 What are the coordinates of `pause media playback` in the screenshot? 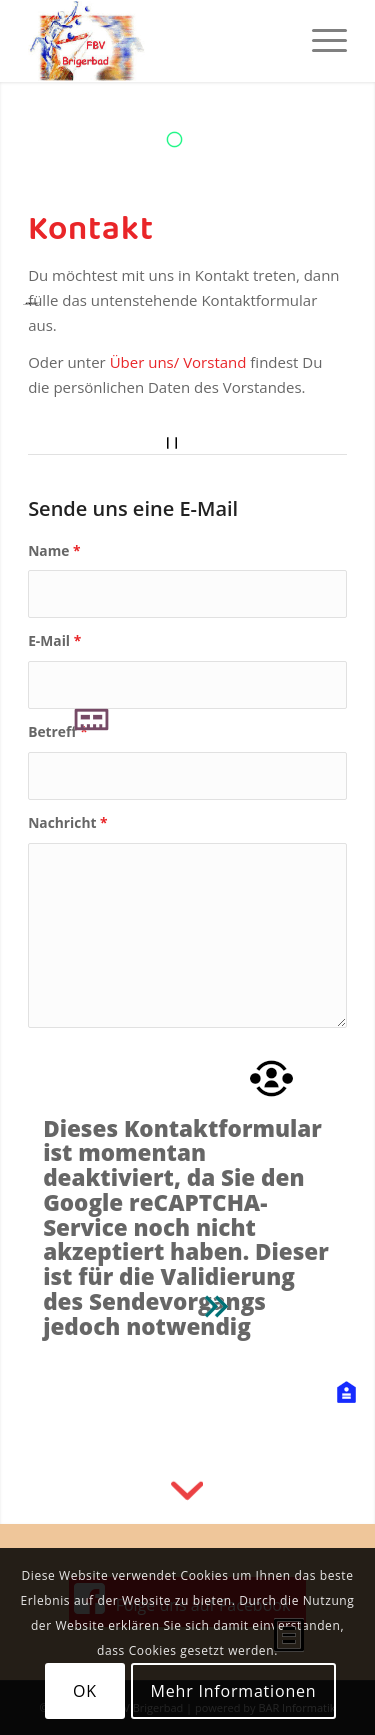 It's located at (172, 443).